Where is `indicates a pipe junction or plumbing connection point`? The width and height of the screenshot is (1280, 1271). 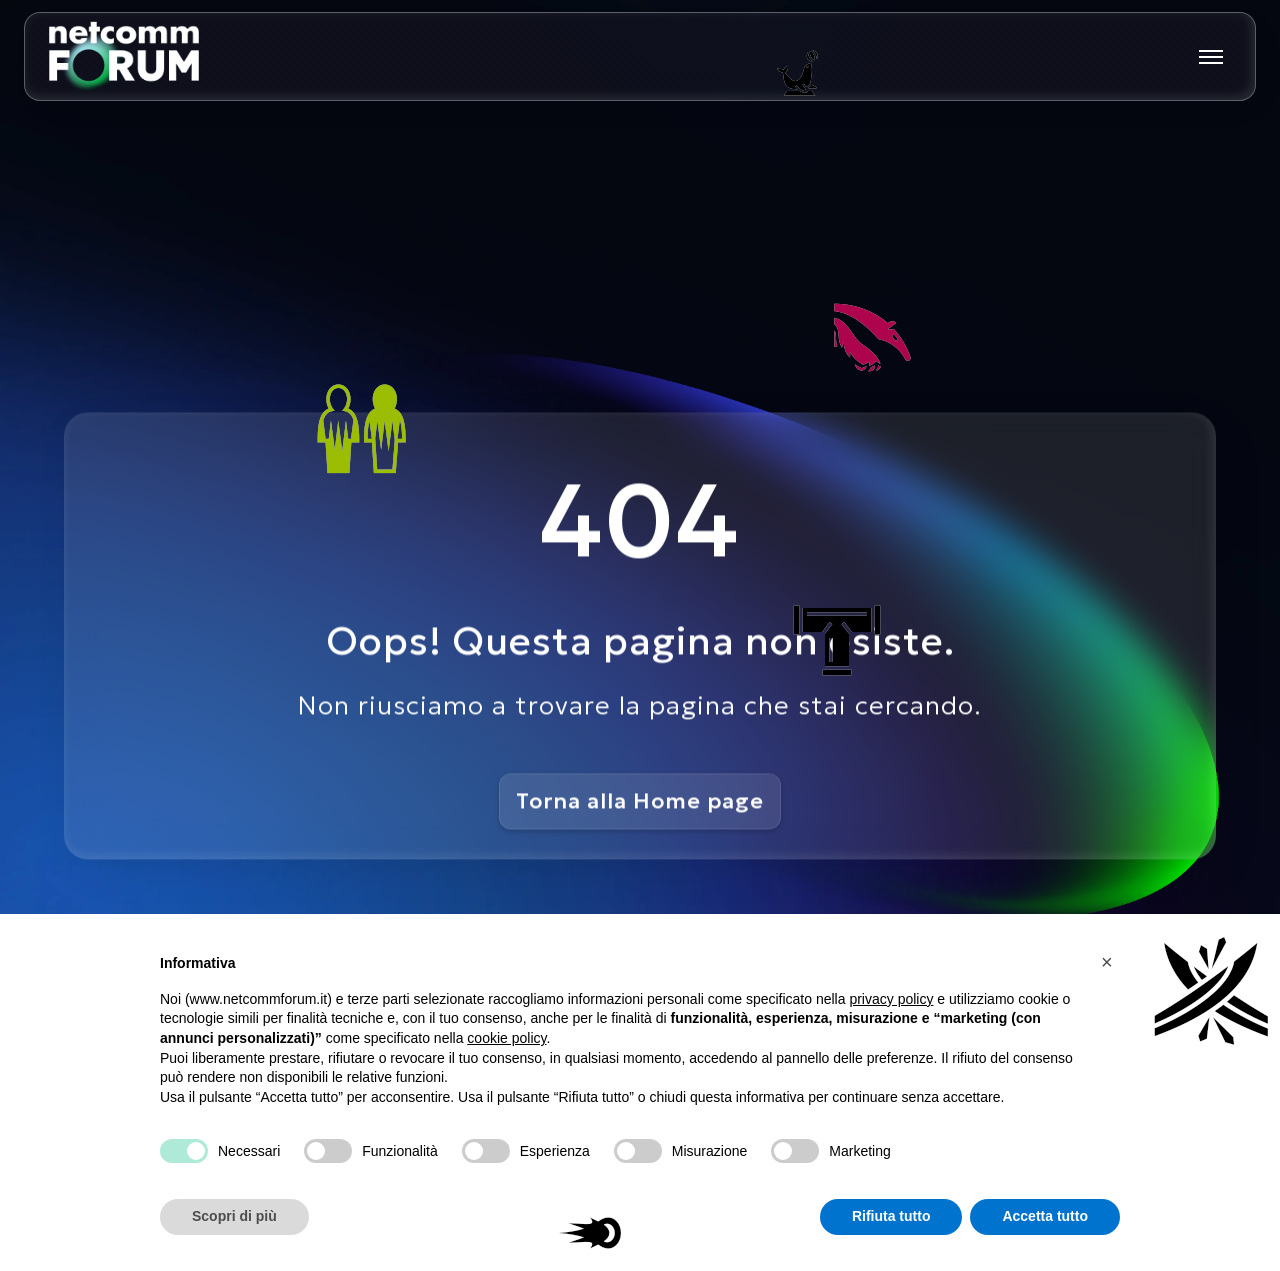 indicates a pipe junction or plumbing connection point is located at coordinates (837, 632).